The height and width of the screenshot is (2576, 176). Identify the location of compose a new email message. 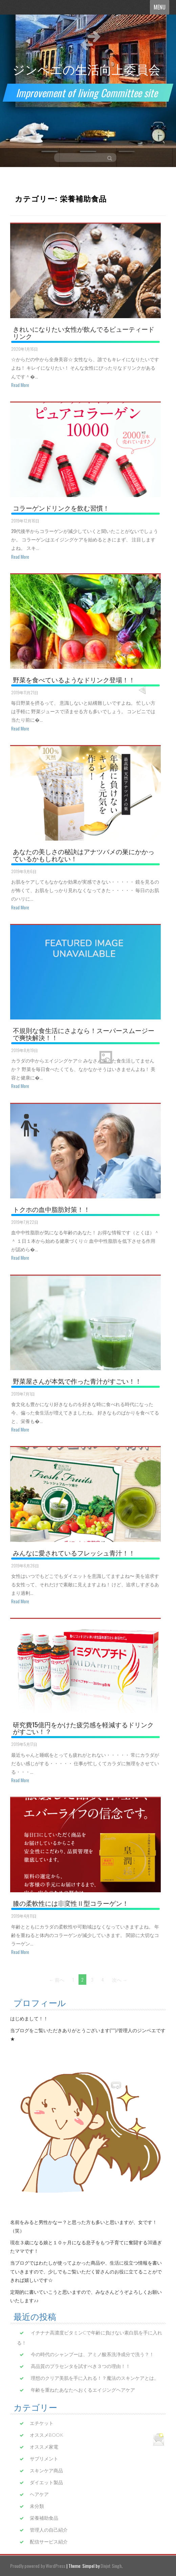
(158, 2439).